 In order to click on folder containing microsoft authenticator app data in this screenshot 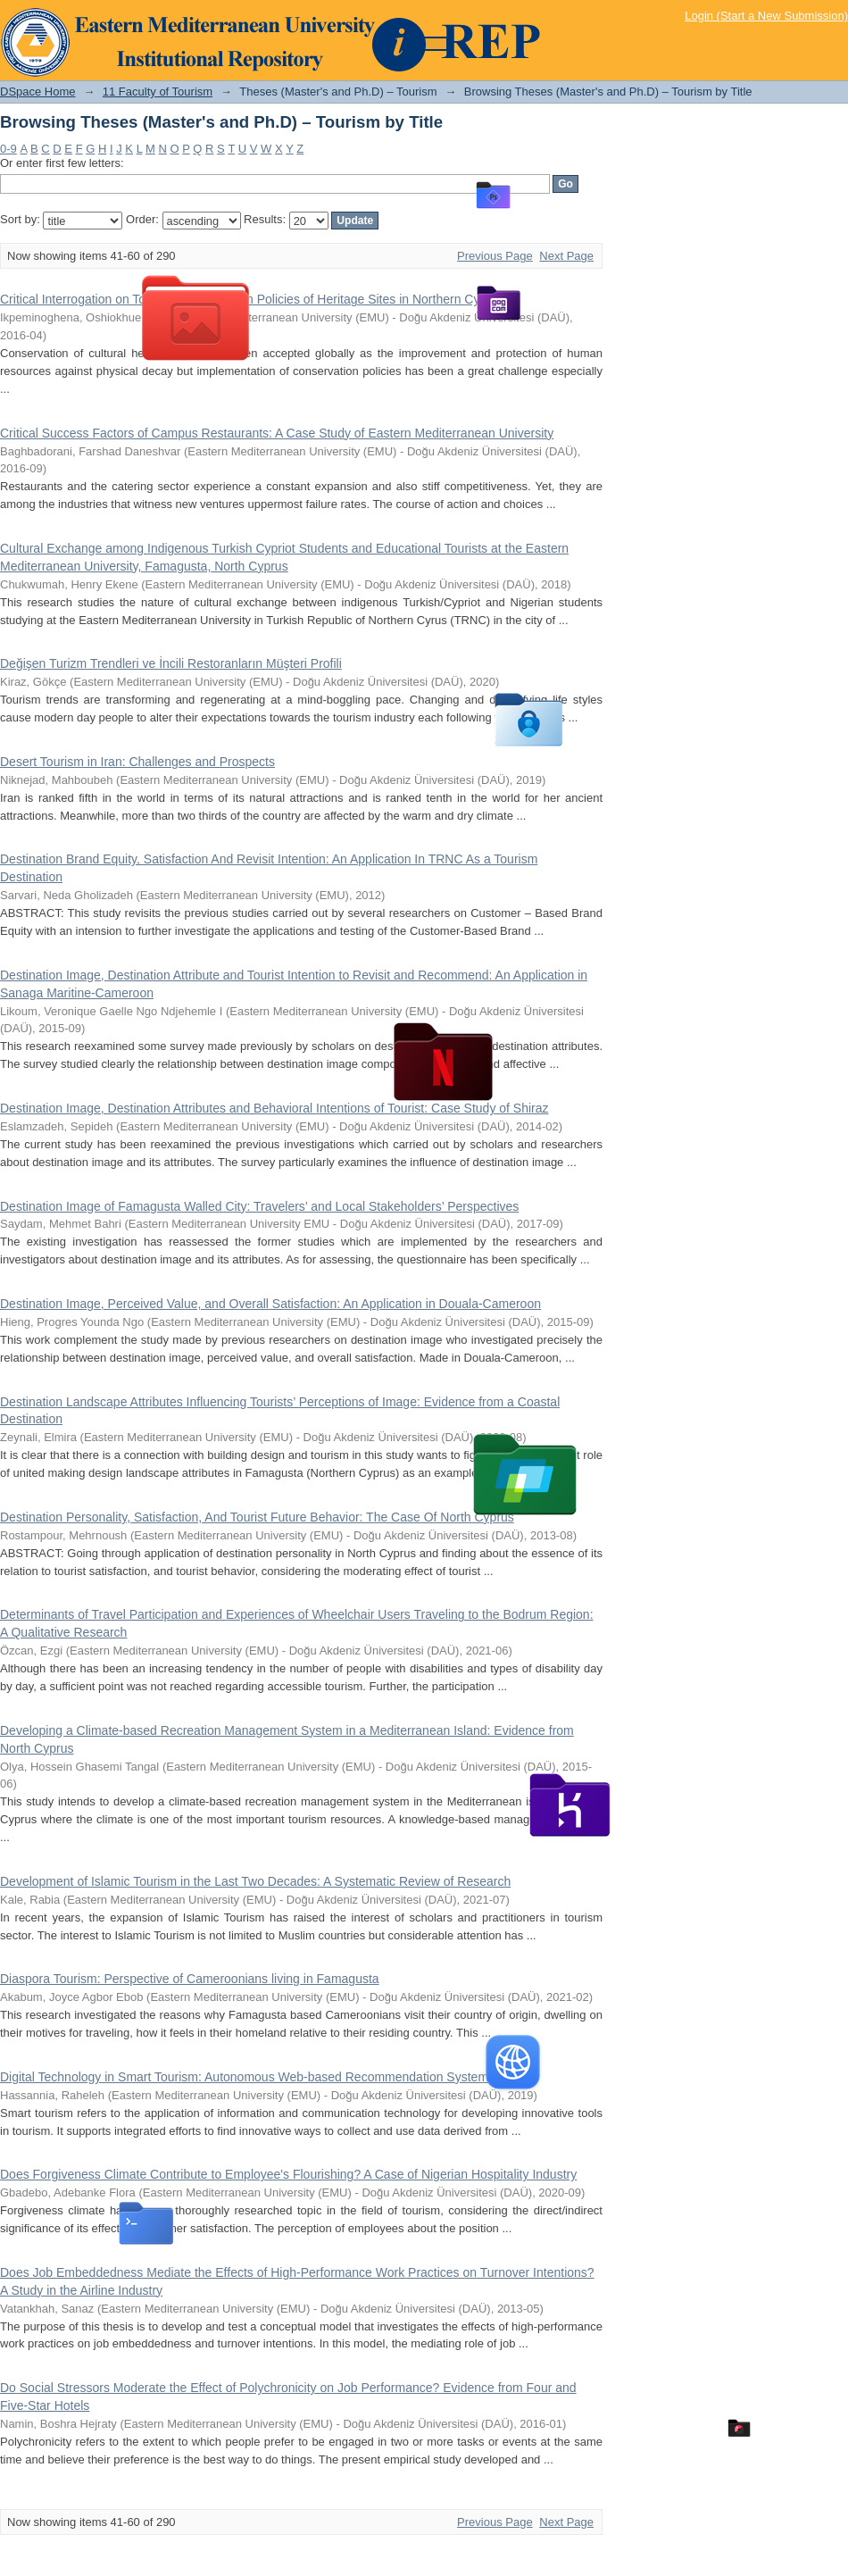, I will do `click(528, 721)`.